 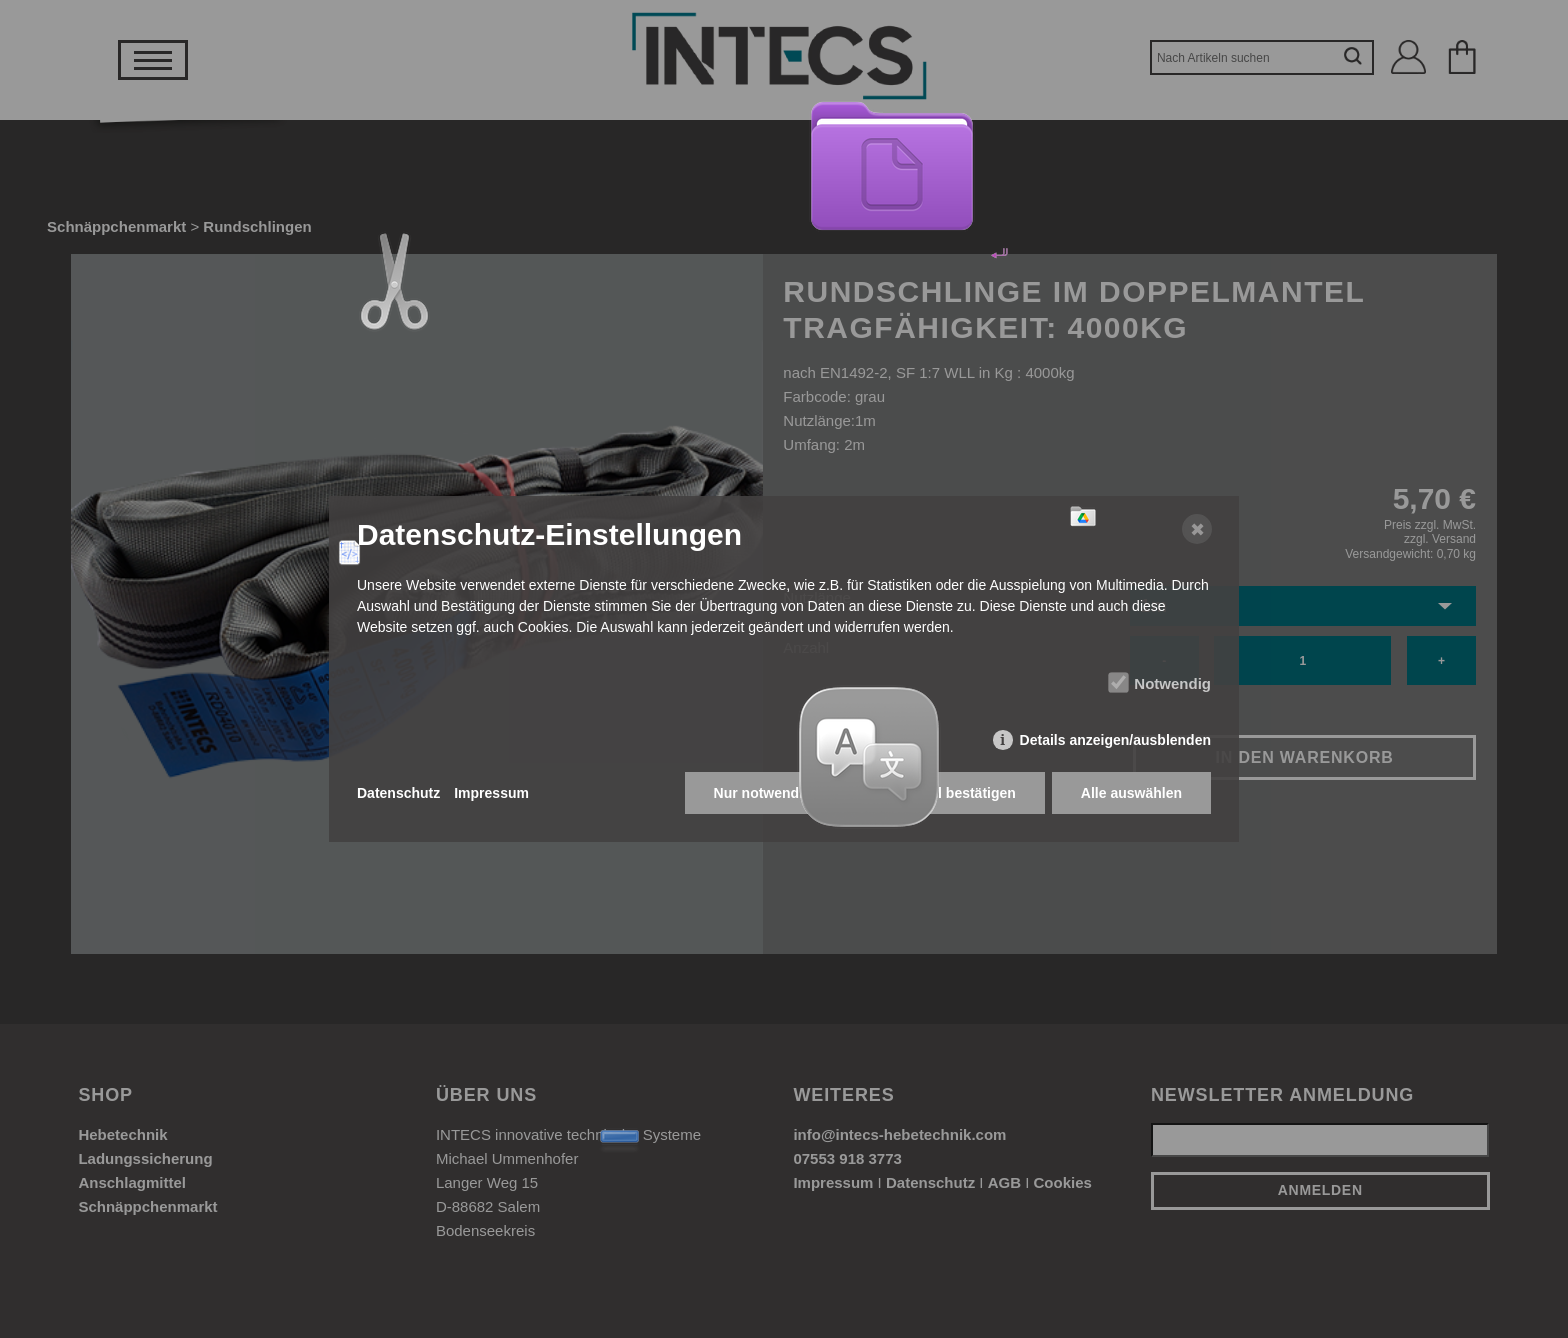 I want to click on open the translate app, so click(x=869, y=757).